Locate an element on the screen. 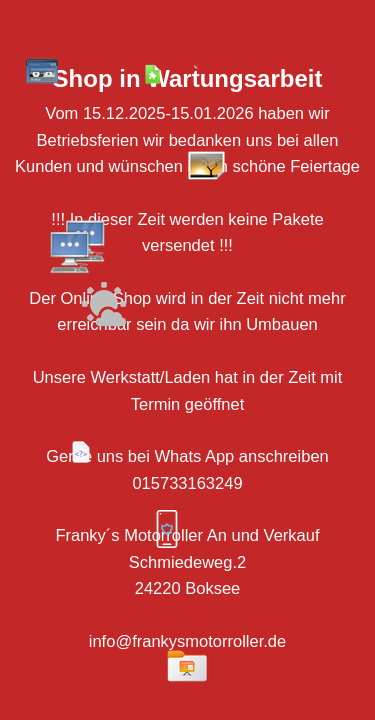 The height and width of the screenshot is (720, 375). a browser or app extension file is located at coordinates (171, 74).